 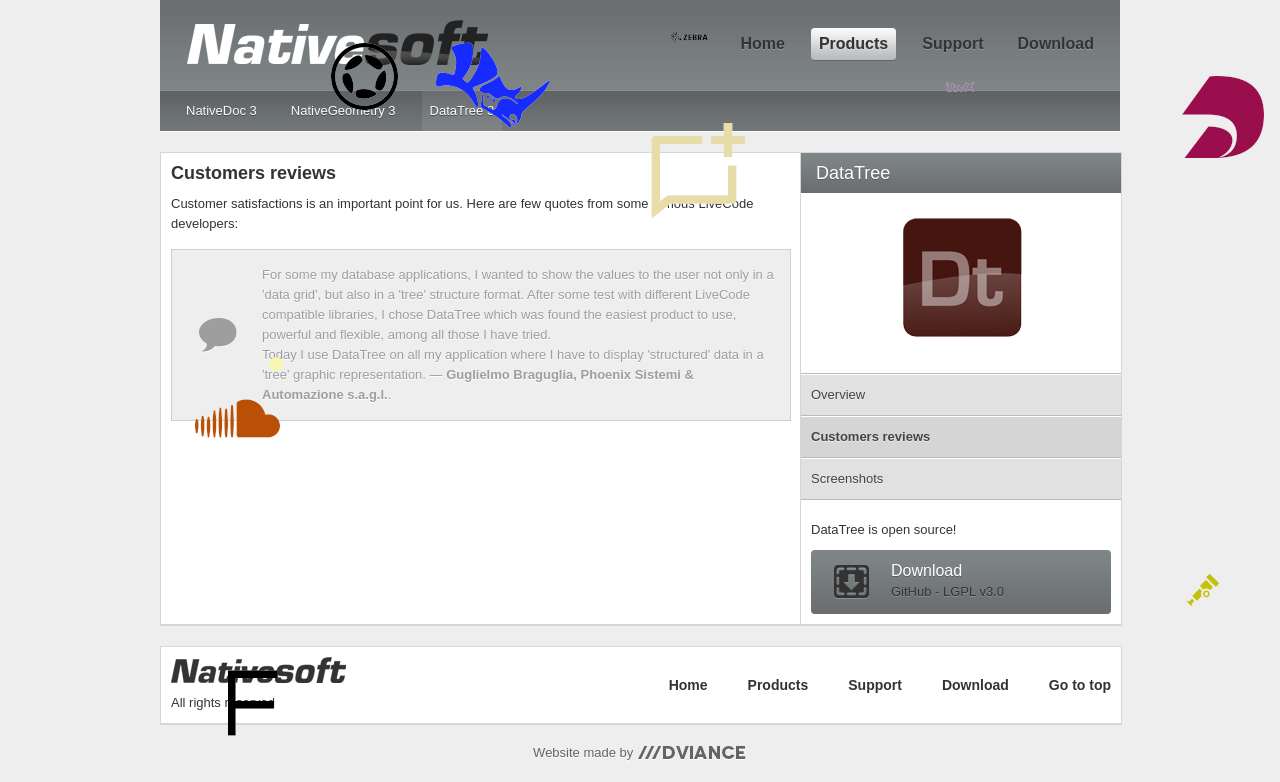 What do you see at coordinates (694, 174) in the screenshot?
I see `start a new chat conversation` at bounding box center [694, 174].